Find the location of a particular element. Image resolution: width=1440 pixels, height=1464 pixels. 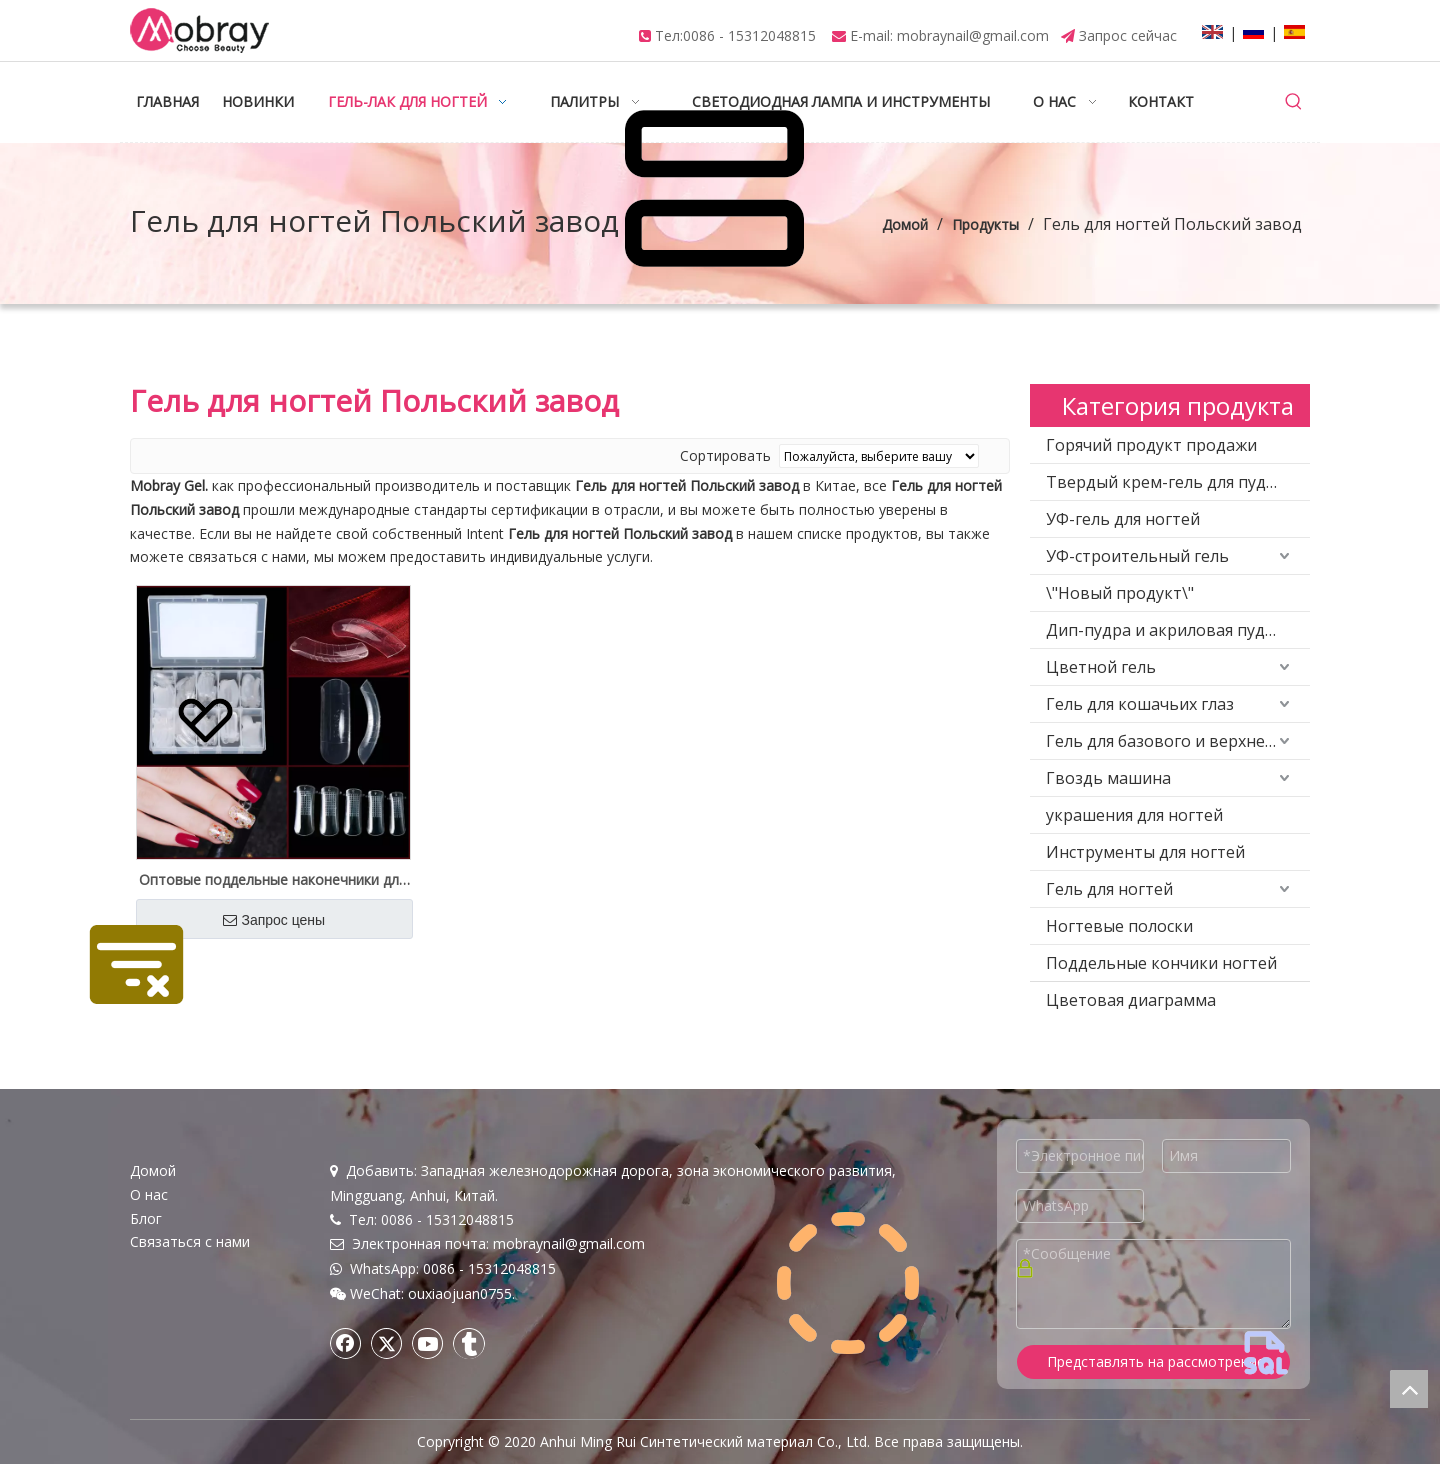

open Google Fit app is located at coordinates (205, 719).